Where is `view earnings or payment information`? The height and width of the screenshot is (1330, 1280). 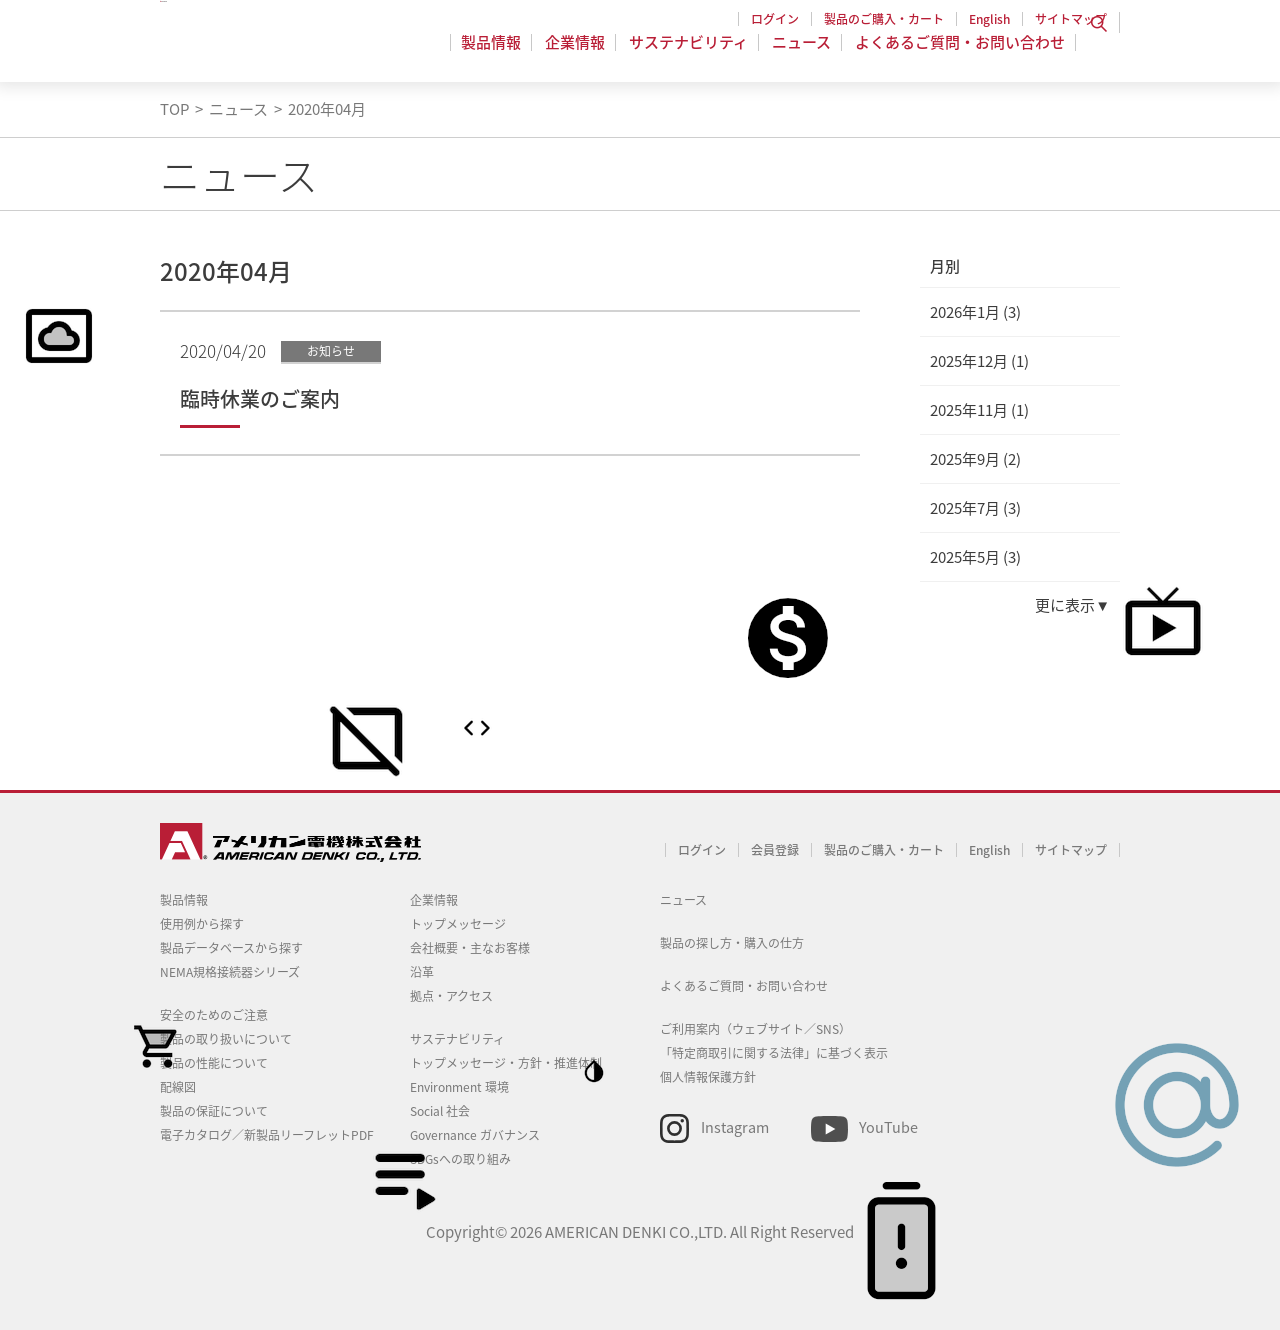 view earnings or payment information is located at coordinates (788, 638).